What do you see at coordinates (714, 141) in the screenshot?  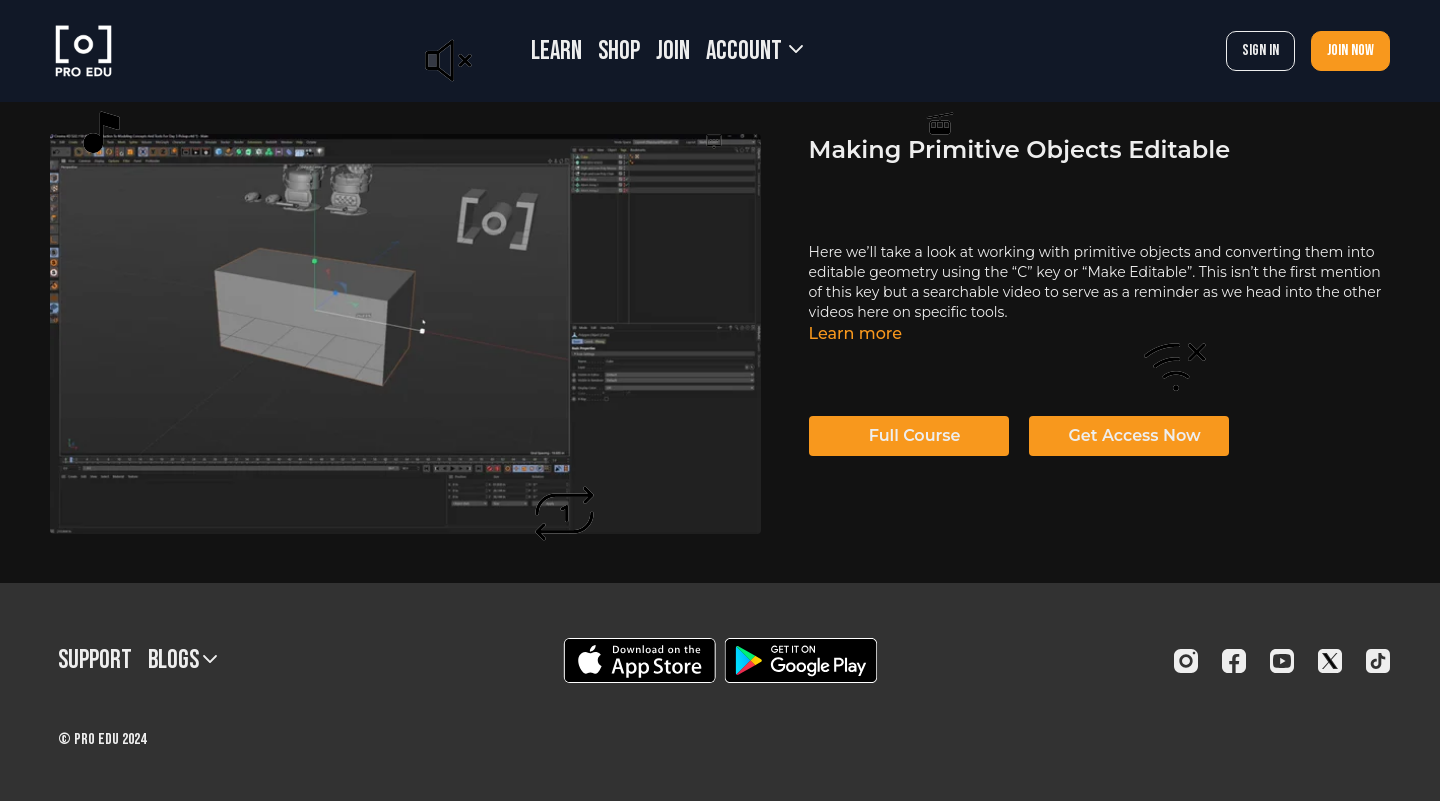 I see `open chat or messaging` at bounding box center [714, 141].